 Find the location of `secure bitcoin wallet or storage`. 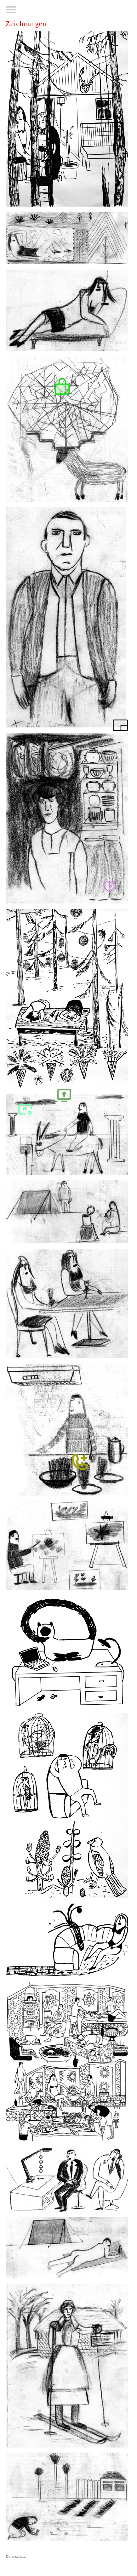

secure bitcoin wallet or storage is located at coordinates (51, 766).